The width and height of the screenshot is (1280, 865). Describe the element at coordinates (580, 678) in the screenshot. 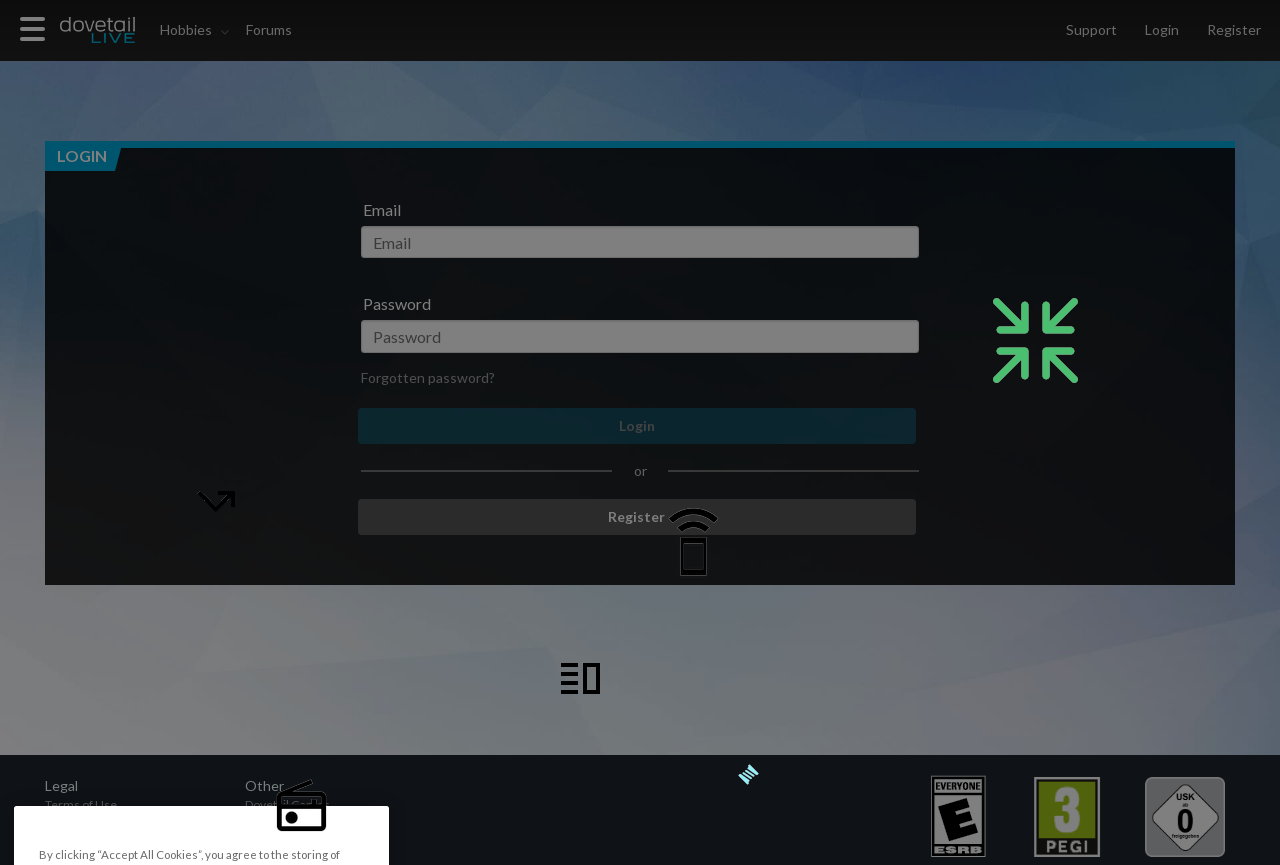

I see `split view into vertical panels` at that location.